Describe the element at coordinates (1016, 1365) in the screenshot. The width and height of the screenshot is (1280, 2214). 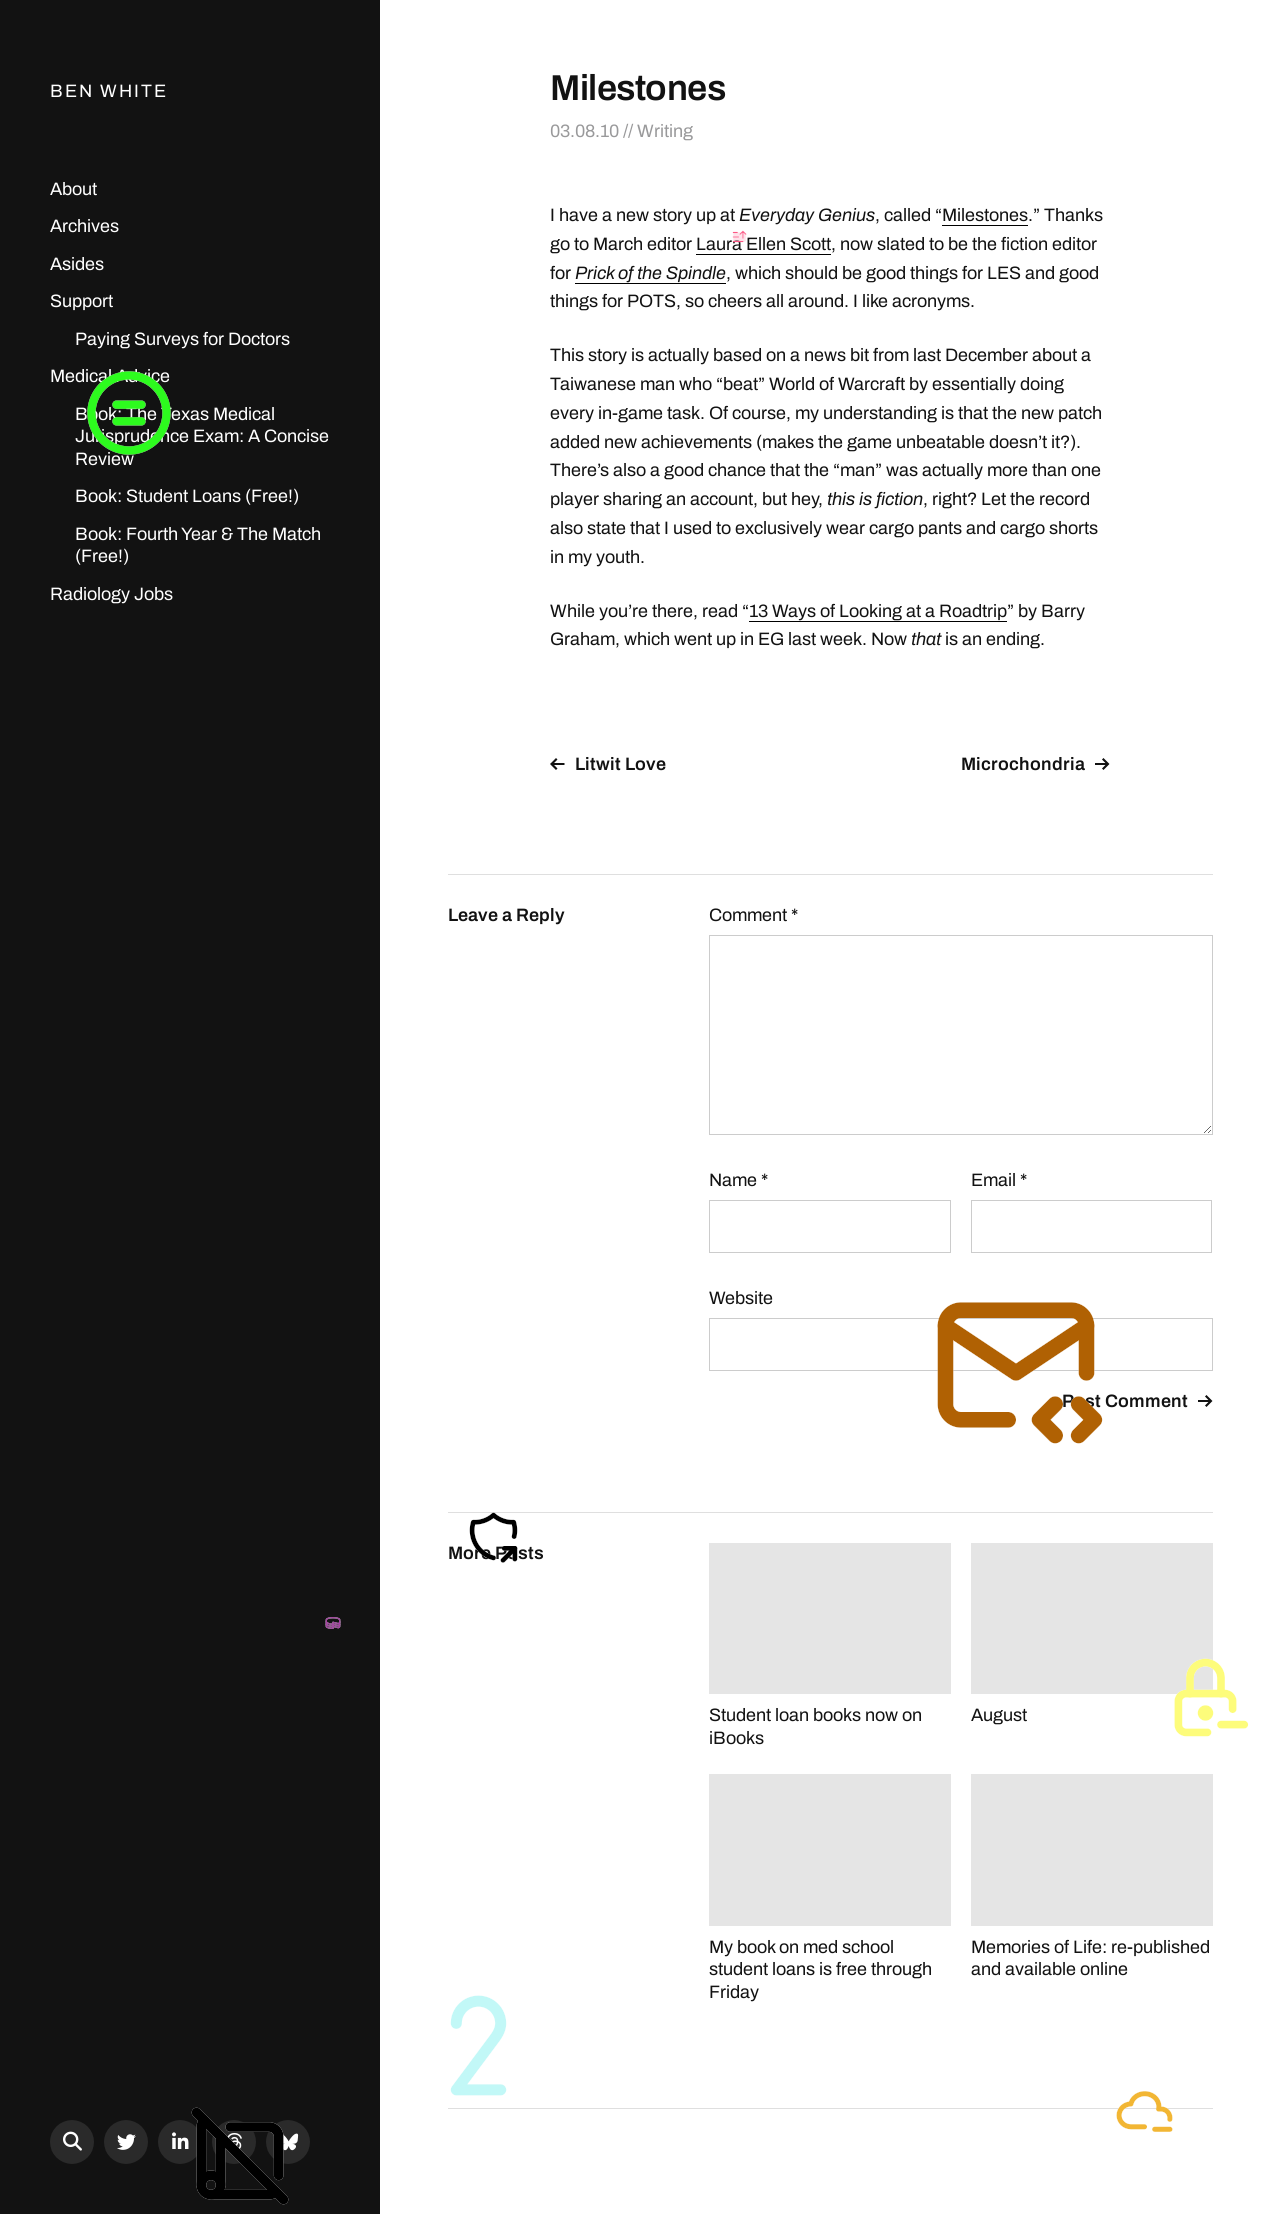
I see `access email developer settings` at that location.